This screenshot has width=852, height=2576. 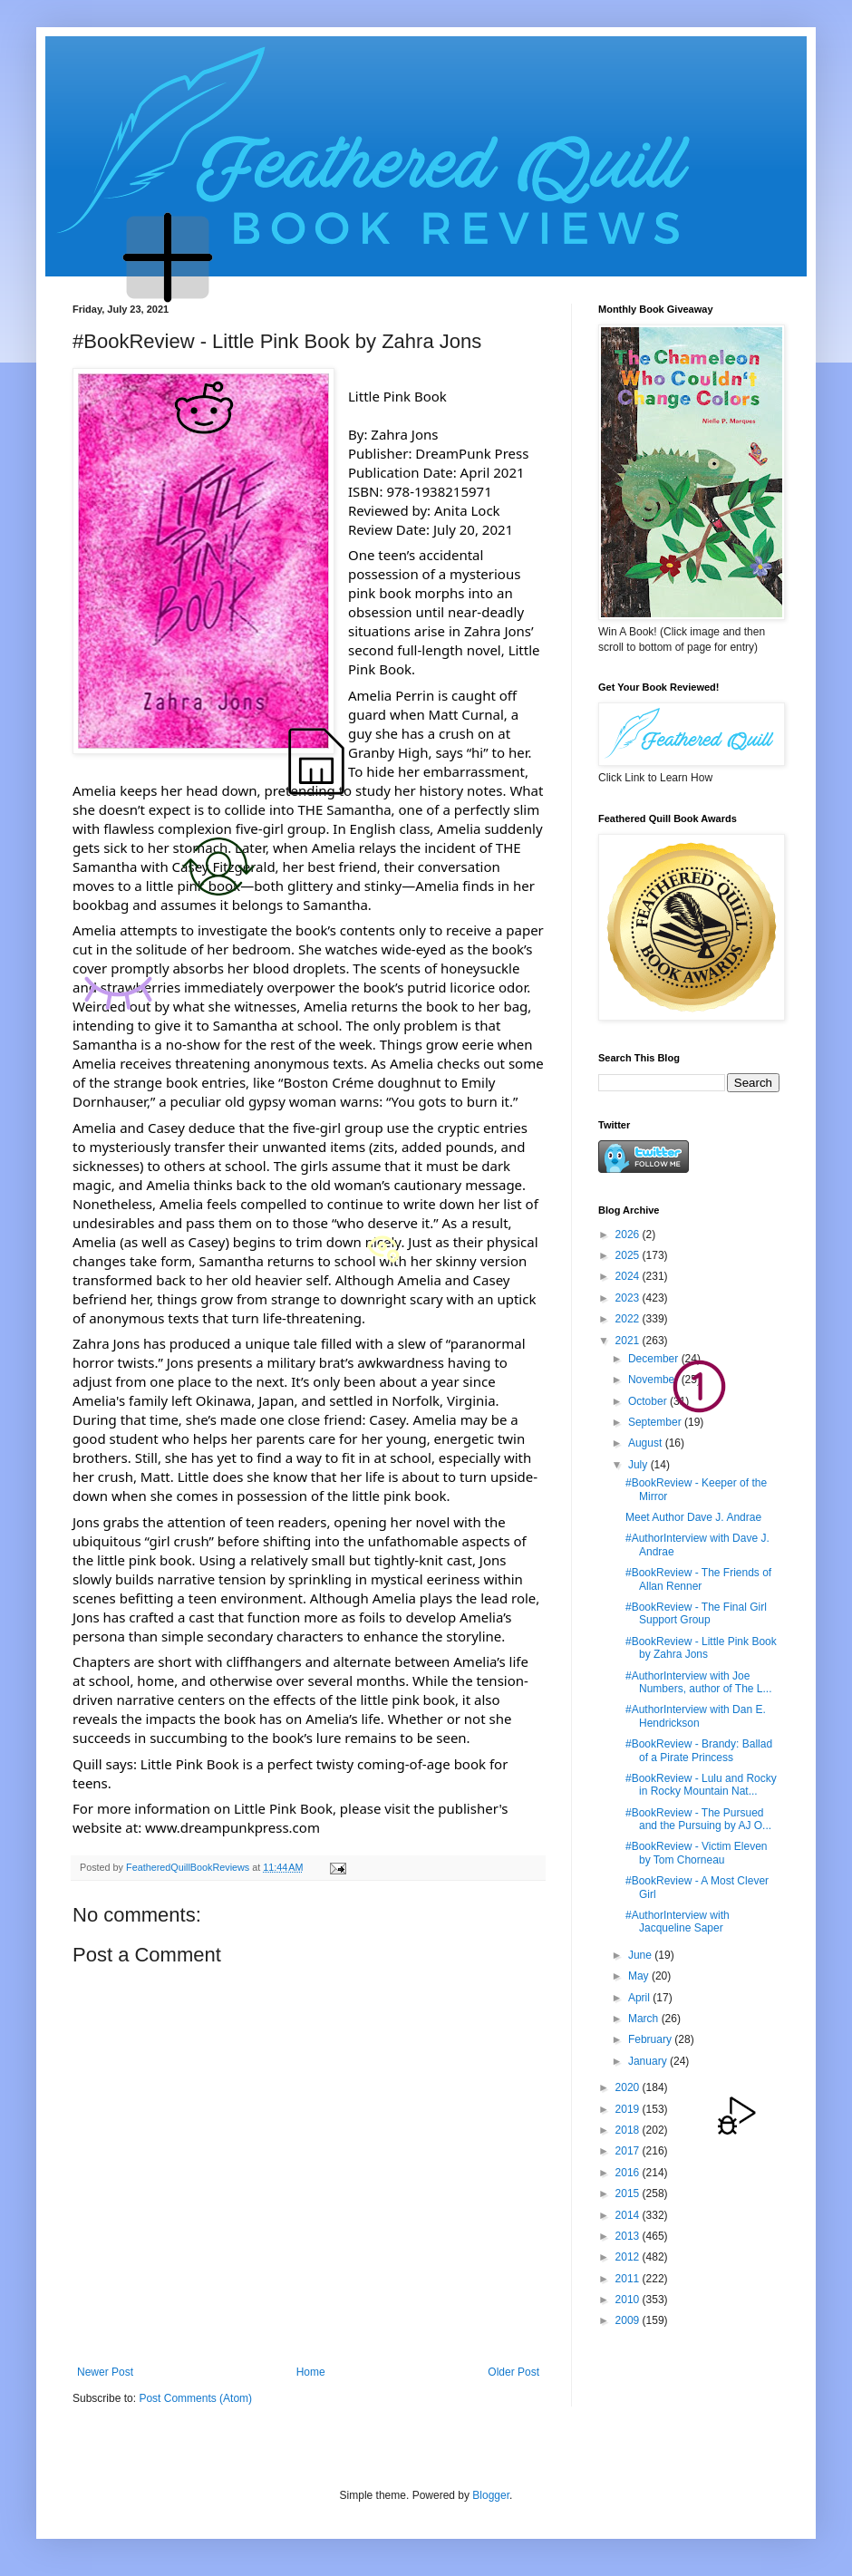 I want to click on start debugging session, so click(x=737, y=2116).